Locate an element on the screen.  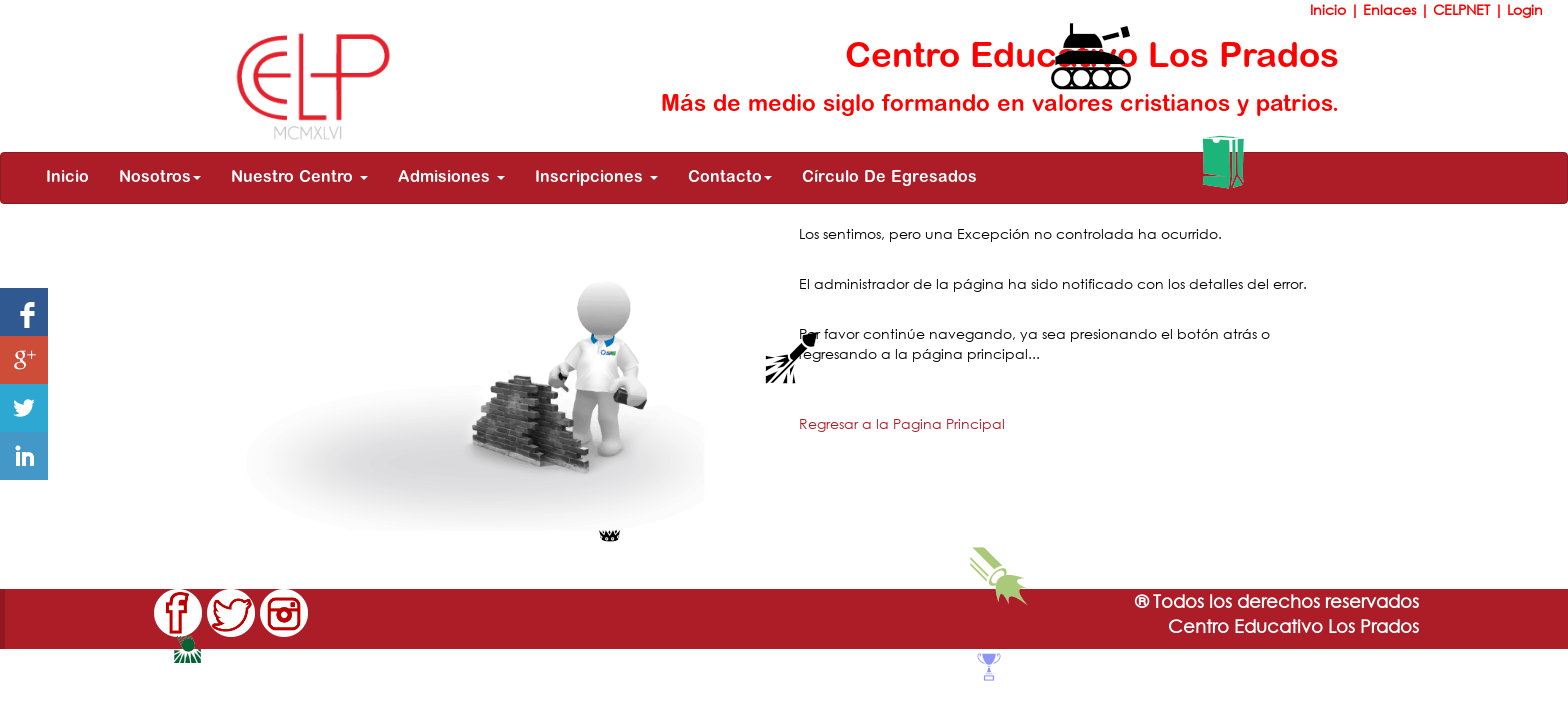
indicates weapon fired or shooting action is located at coordinates (999, 576).